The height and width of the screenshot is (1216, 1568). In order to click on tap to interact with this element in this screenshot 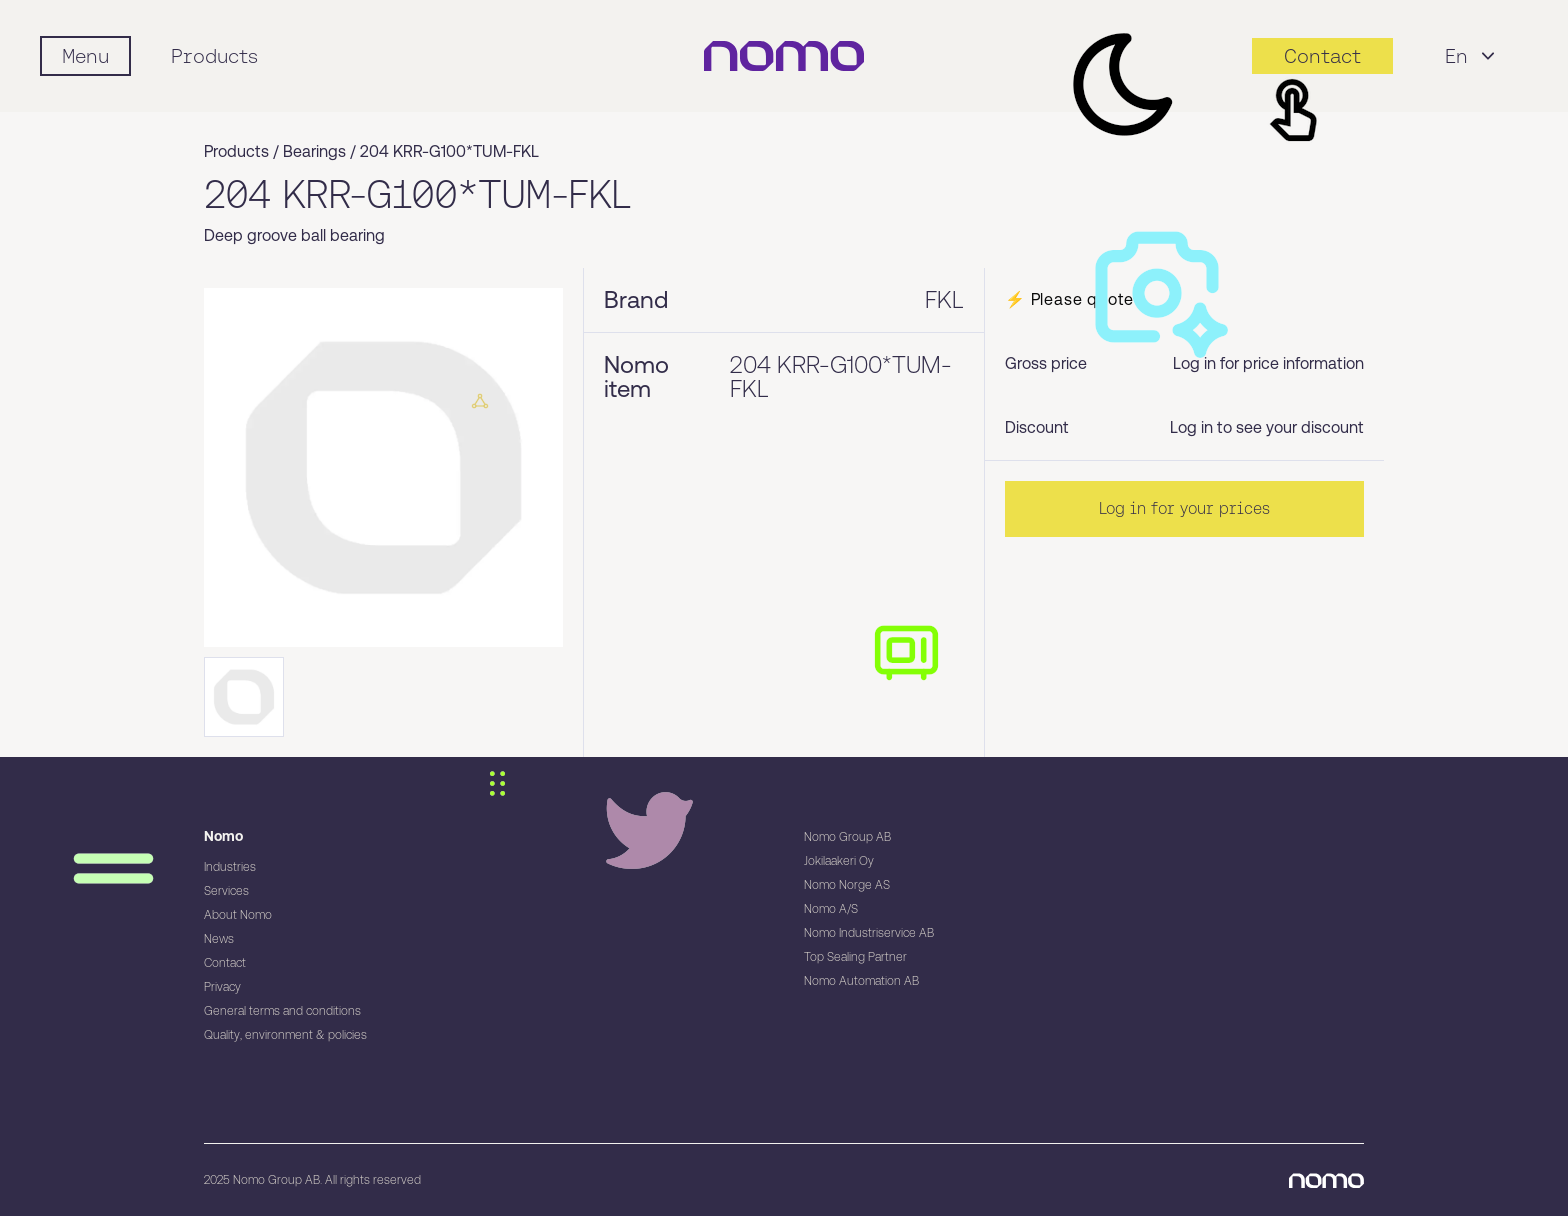, I will do `click(1293, 111)`.